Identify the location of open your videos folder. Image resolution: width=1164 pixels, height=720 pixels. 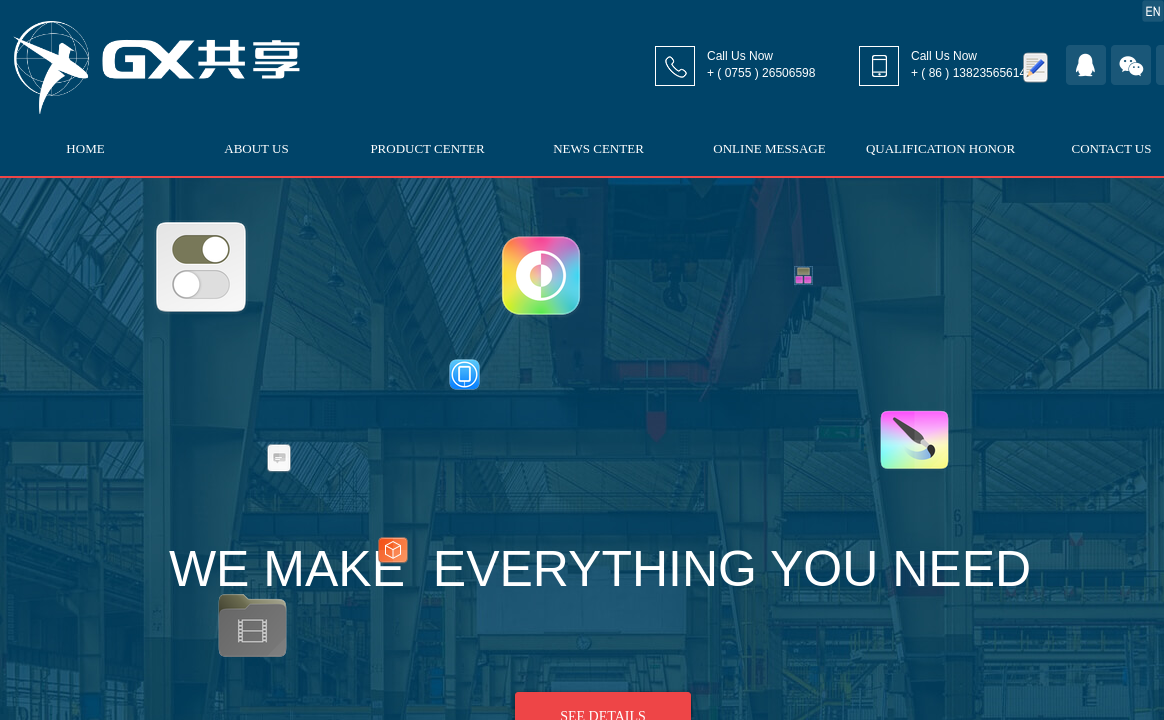
(252, 625).